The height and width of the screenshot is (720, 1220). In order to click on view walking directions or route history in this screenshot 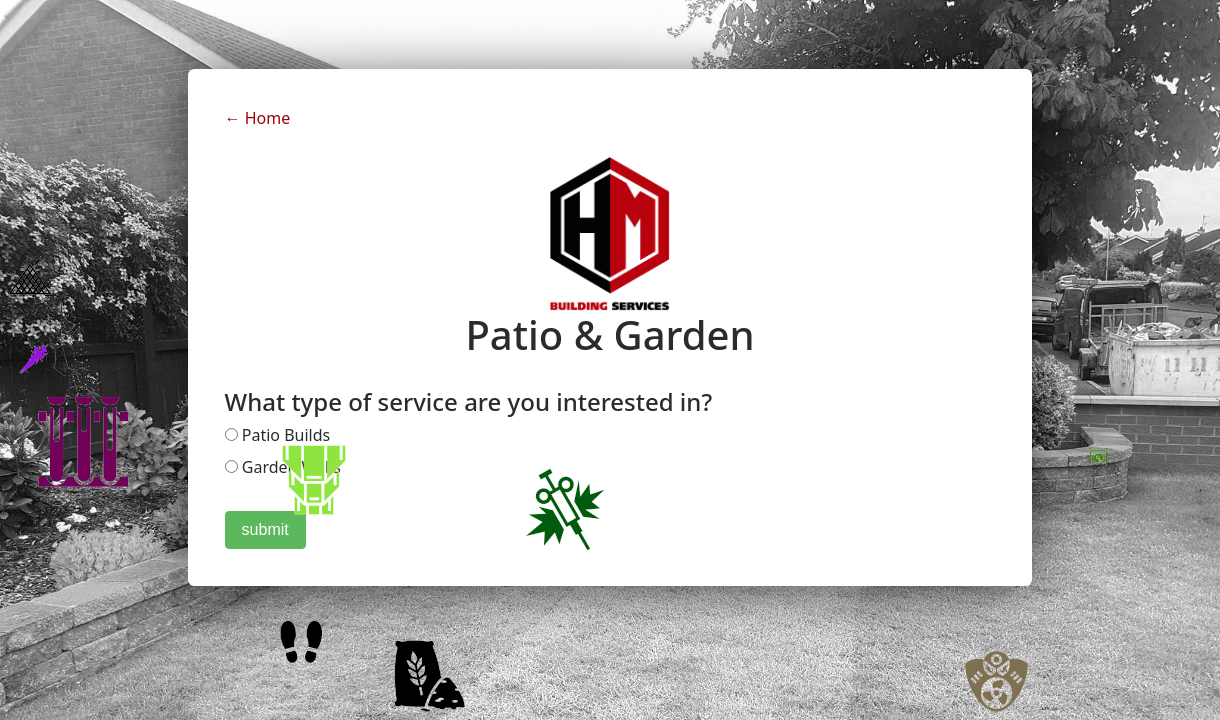, I will do `click(301, 642)`.